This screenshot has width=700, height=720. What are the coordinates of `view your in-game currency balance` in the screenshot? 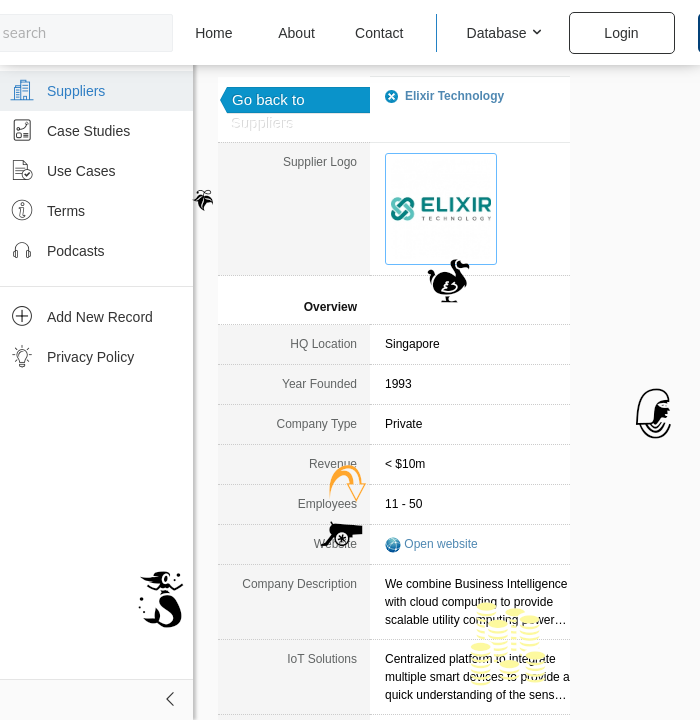 It's located at (508, 644).